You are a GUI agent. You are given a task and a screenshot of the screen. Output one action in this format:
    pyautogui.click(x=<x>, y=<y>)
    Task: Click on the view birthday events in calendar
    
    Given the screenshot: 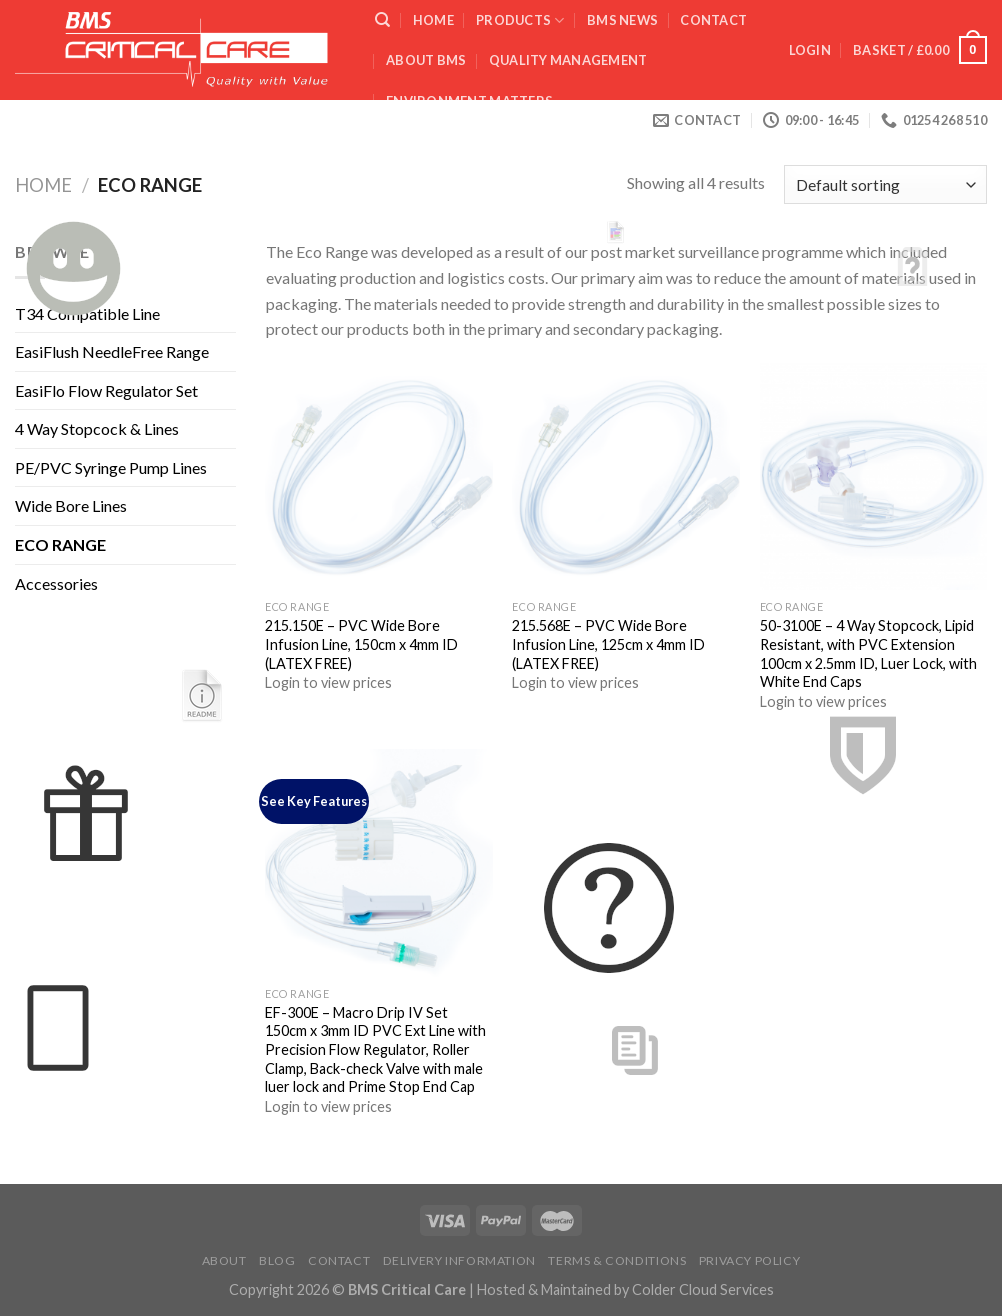 What is the action you would take?
    pyautogui.click(x=86, y=813)
    